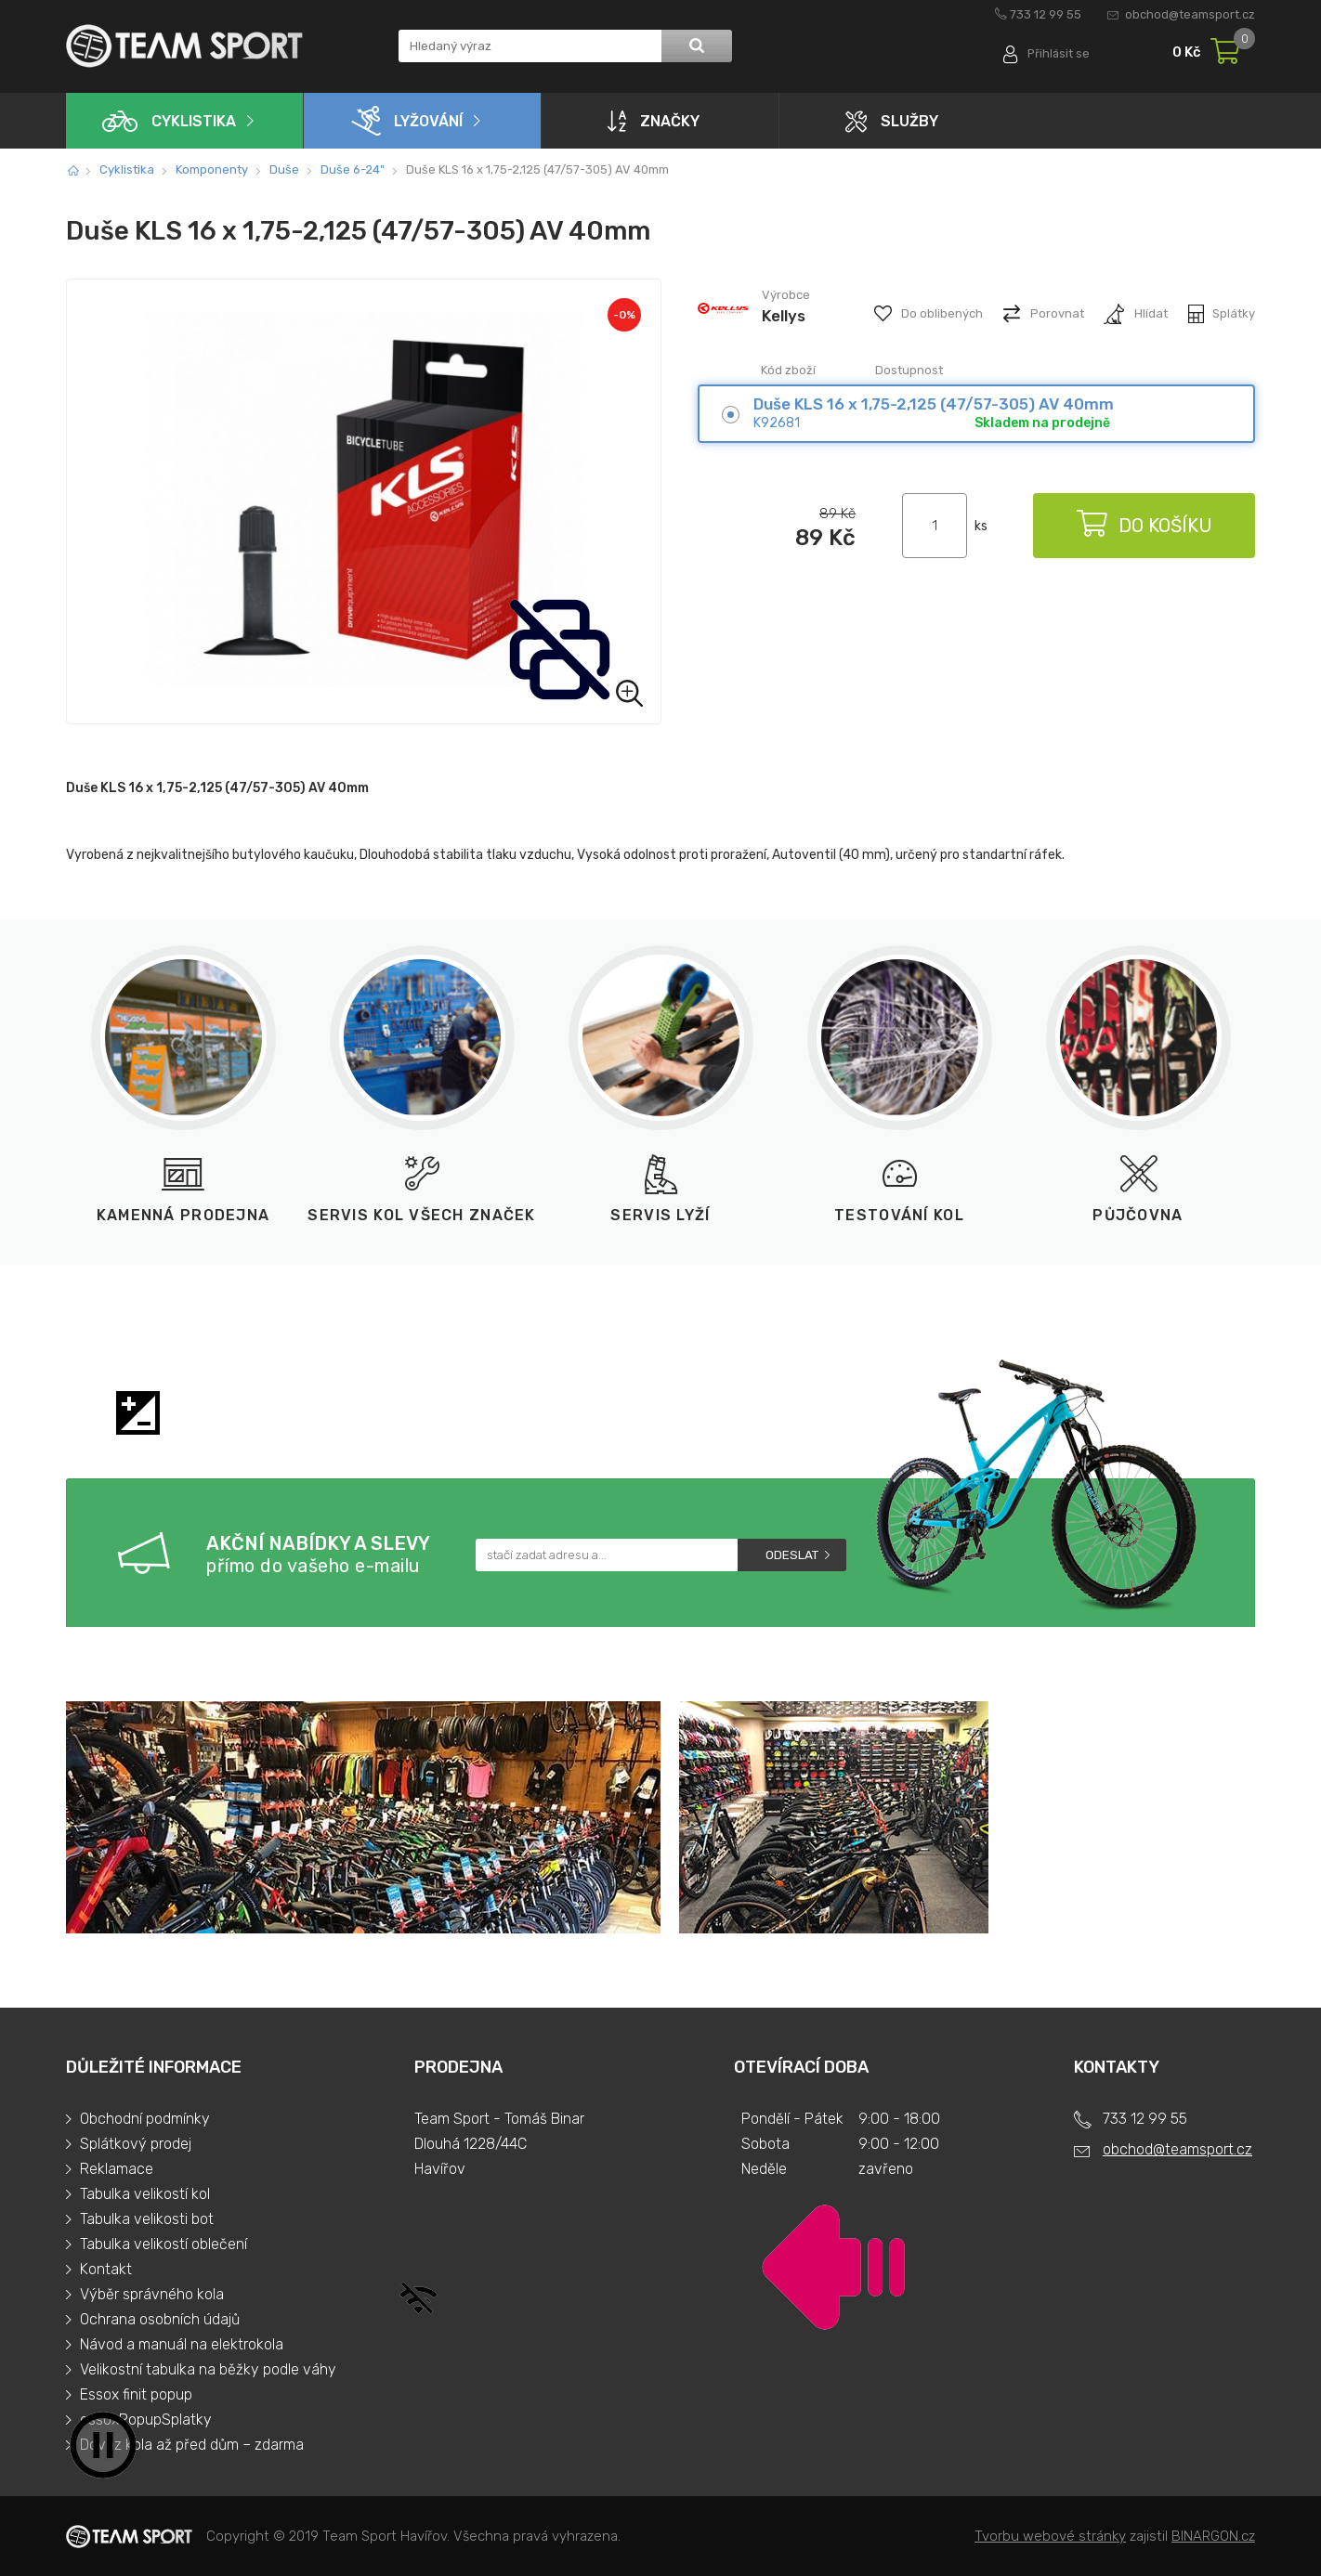  What do you see at coordinates (137, 1412) in the screenshot?
I see `adjust camera ISO sensitivity settings` at bounding box center [137, 1412].